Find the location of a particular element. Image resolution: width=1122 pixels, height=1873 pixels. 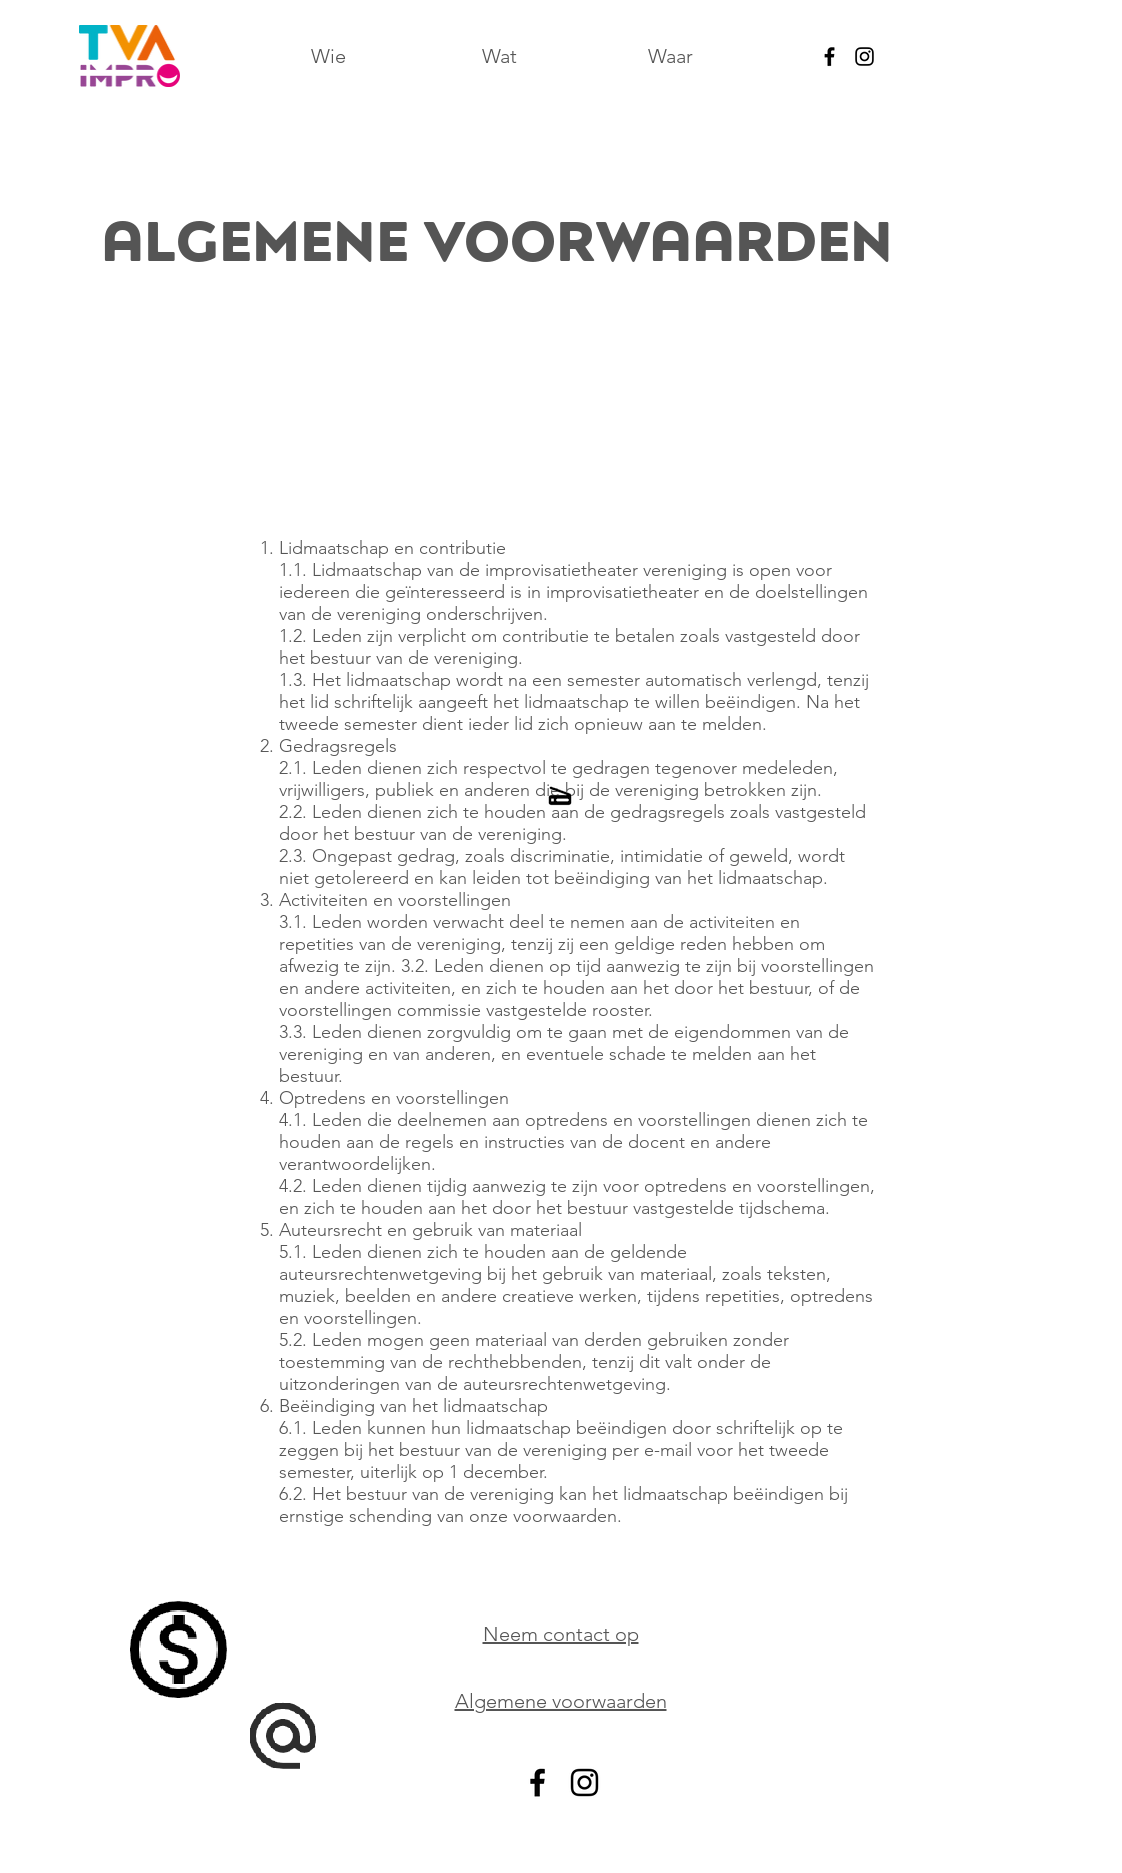

view earnings or account balance is located at coordinates (178, 1649).